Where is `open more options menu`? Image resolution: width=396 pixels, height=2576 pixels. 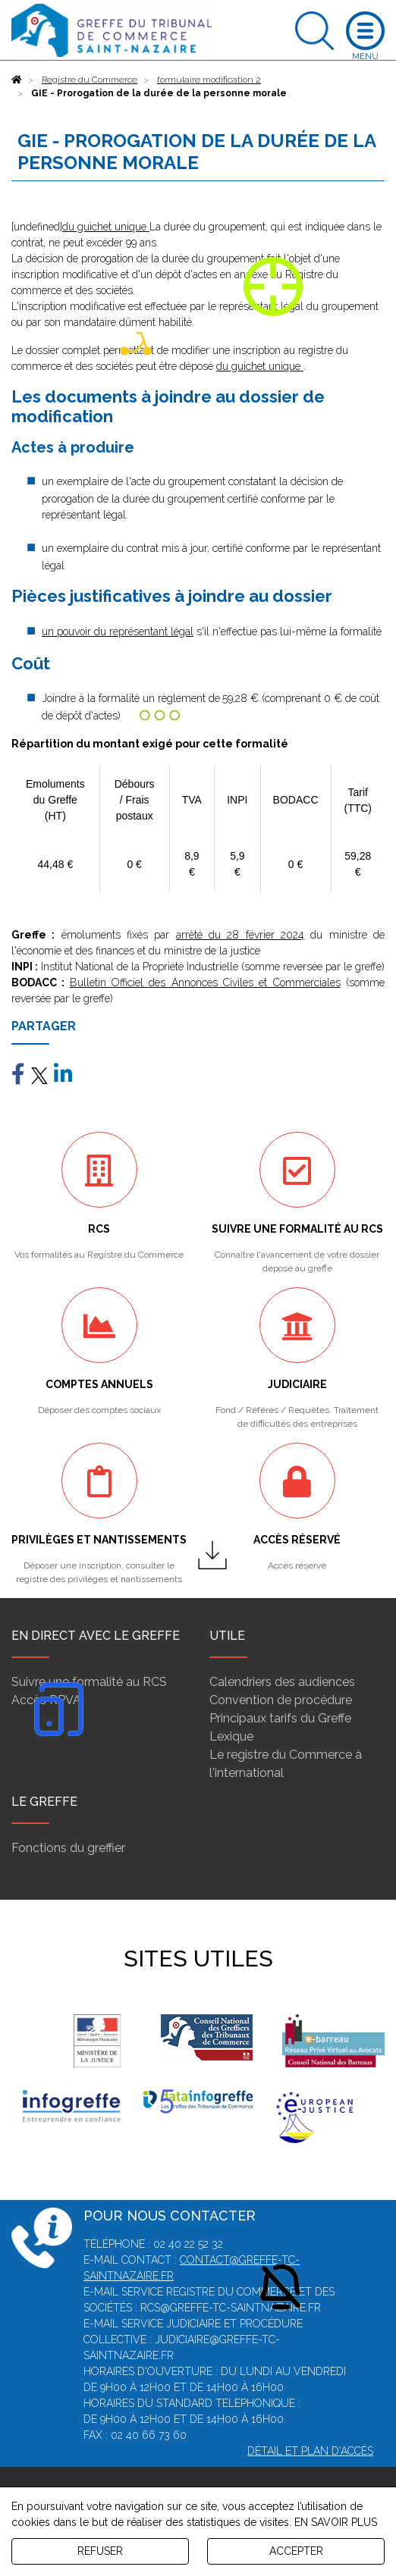
open more options menu is located at coordinates (159, 715).